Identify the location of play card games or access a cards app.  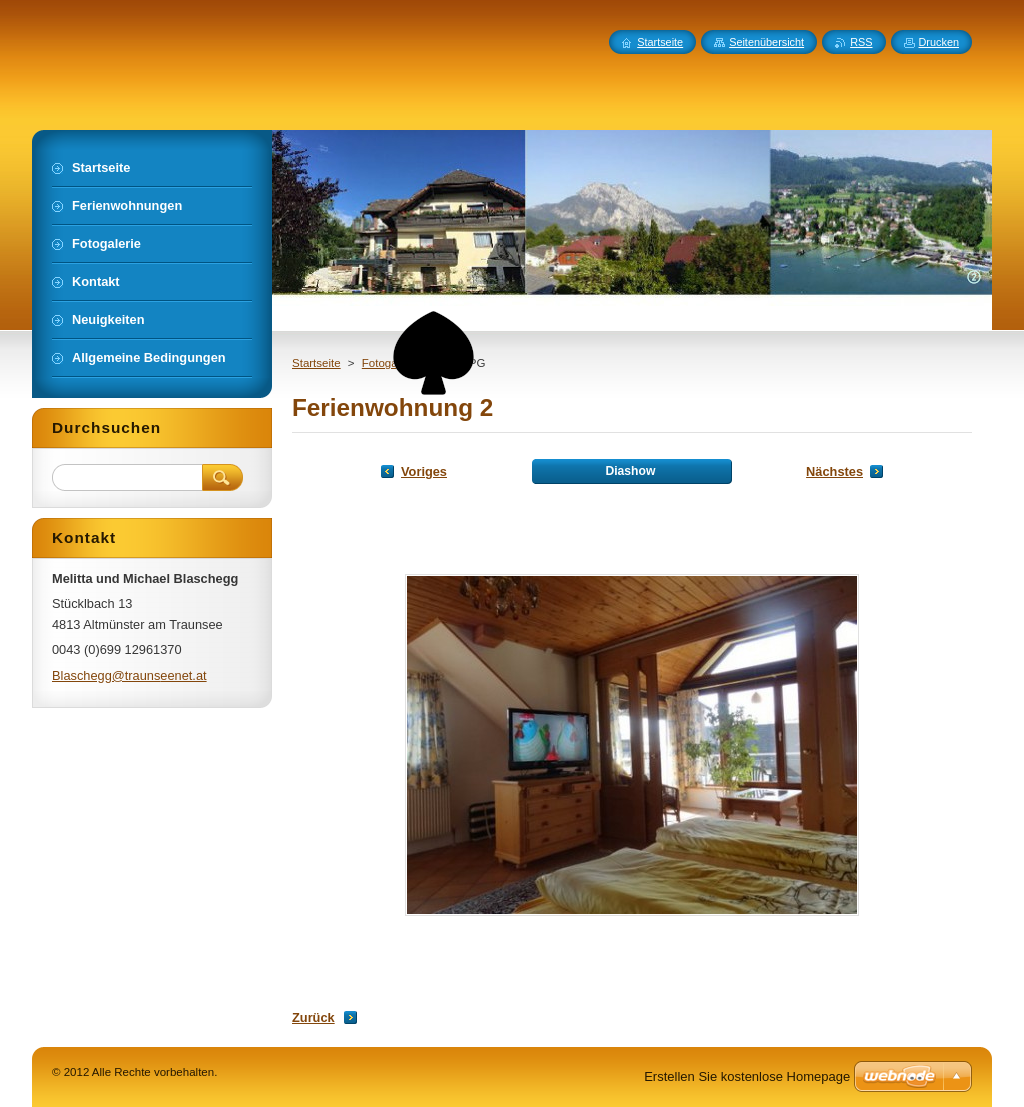
(433, 354).